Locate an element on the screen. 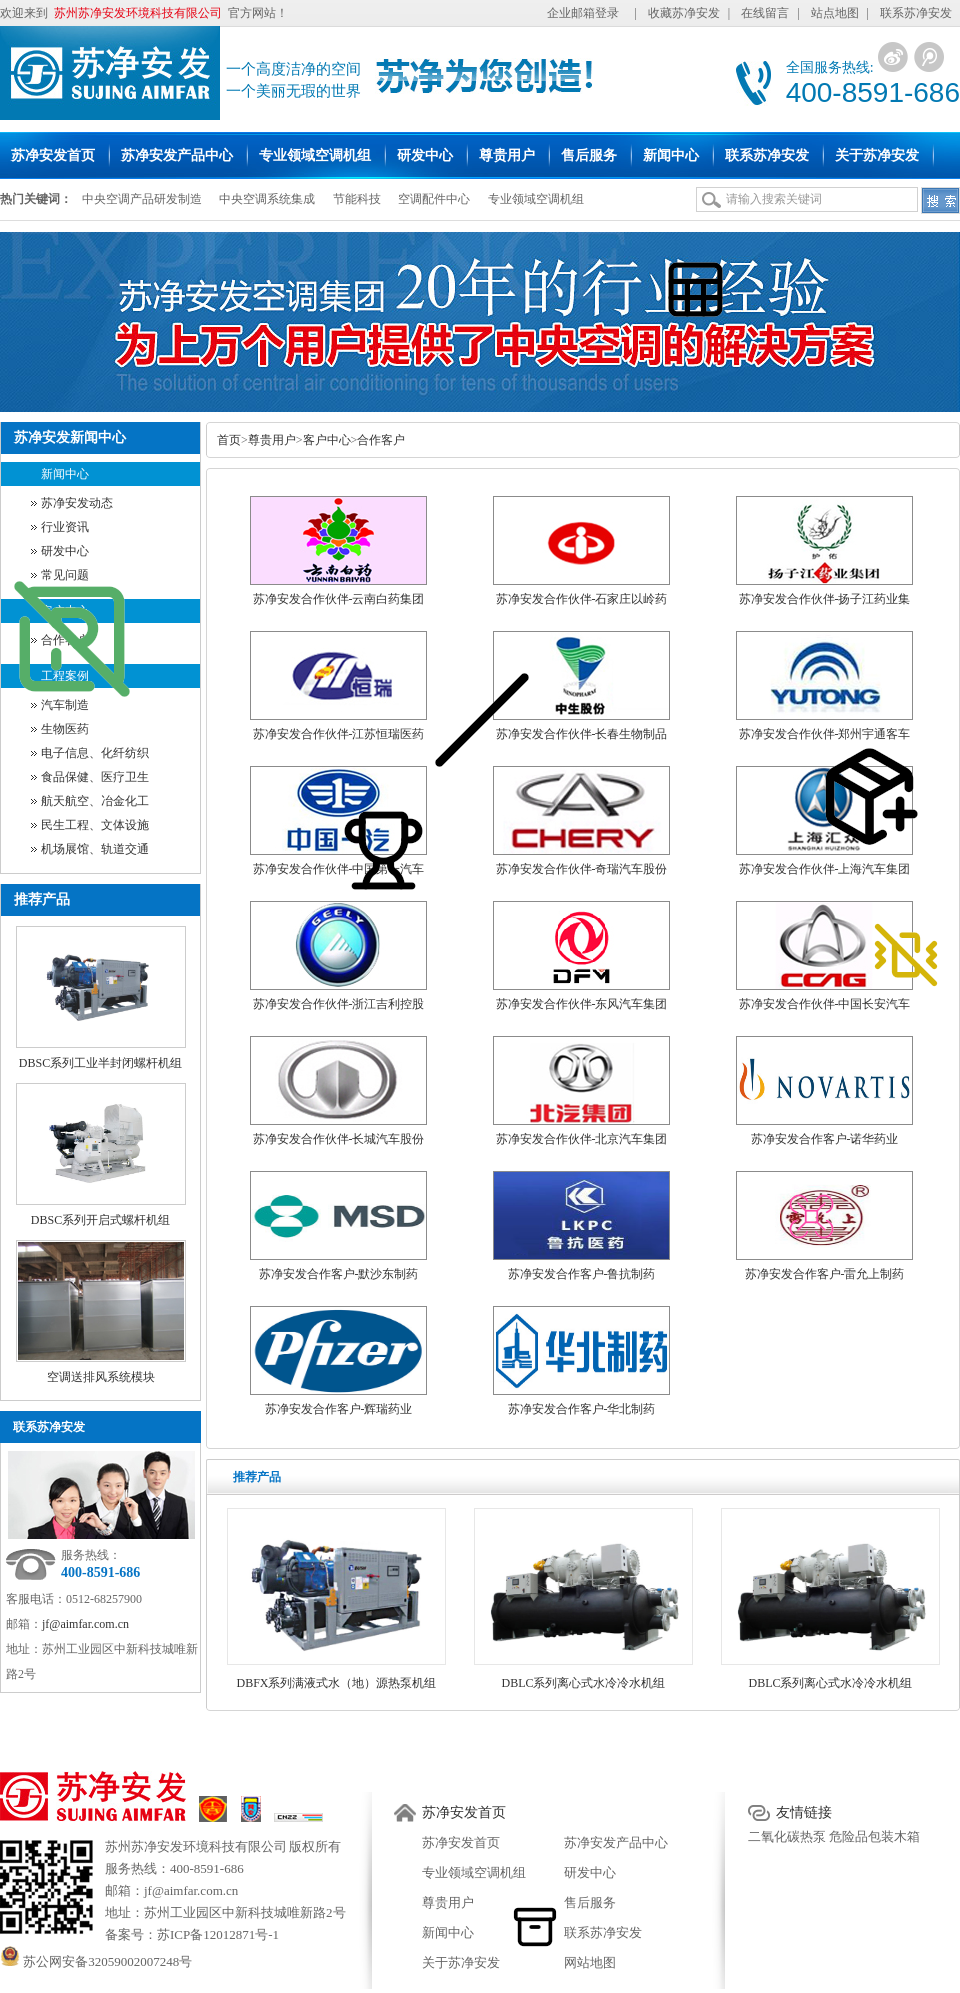 This screenshot has width=960, height=1993. access drone controls is located at coordinates (811, 1216).